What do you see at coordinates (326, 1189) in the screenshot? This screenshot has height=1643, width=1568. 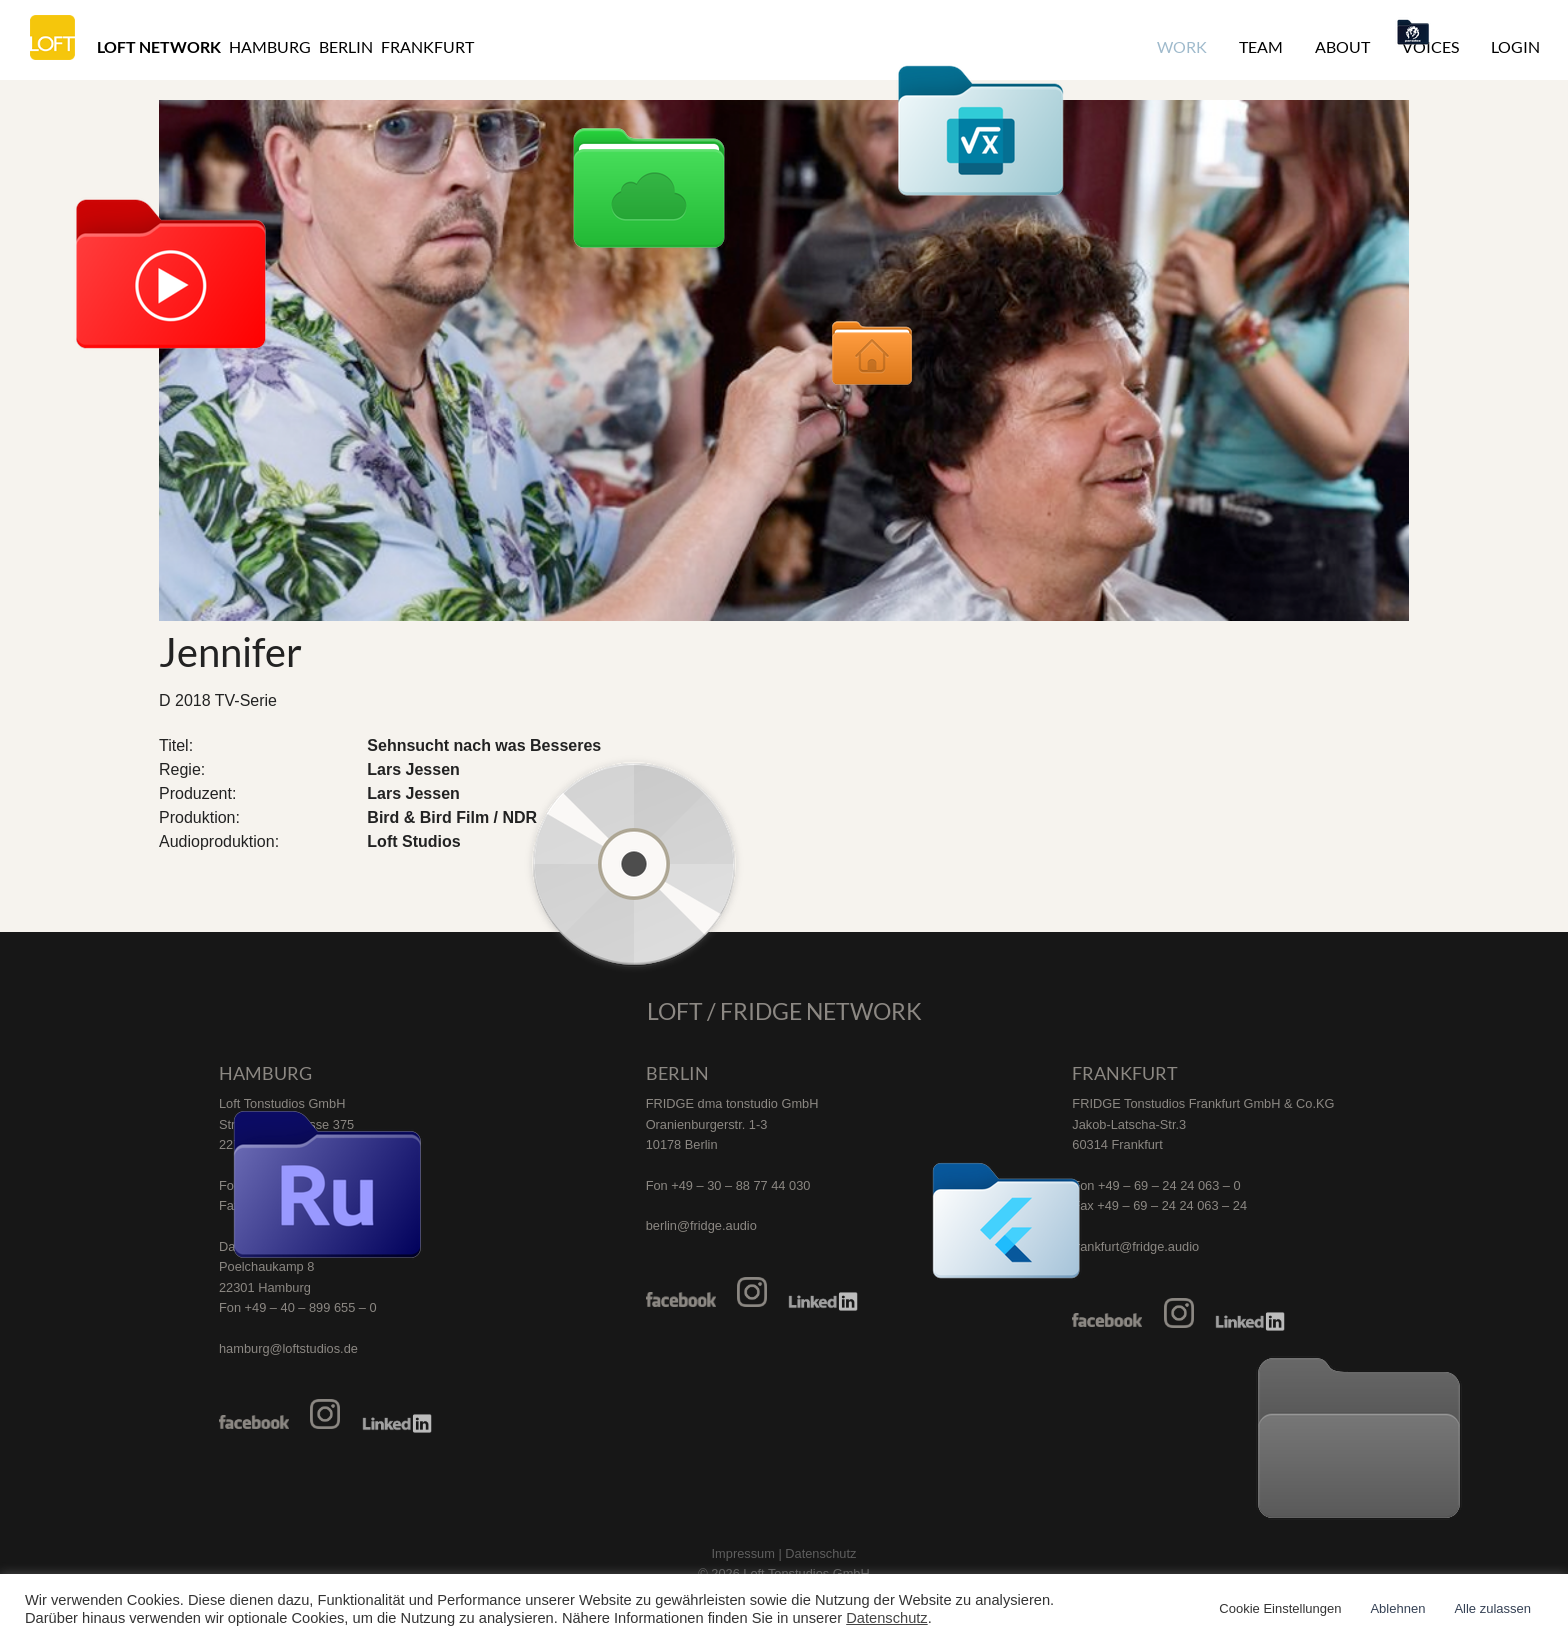 I see `folder containing Adobe Premiere Rush project files` at bounding box center [326, 1189].